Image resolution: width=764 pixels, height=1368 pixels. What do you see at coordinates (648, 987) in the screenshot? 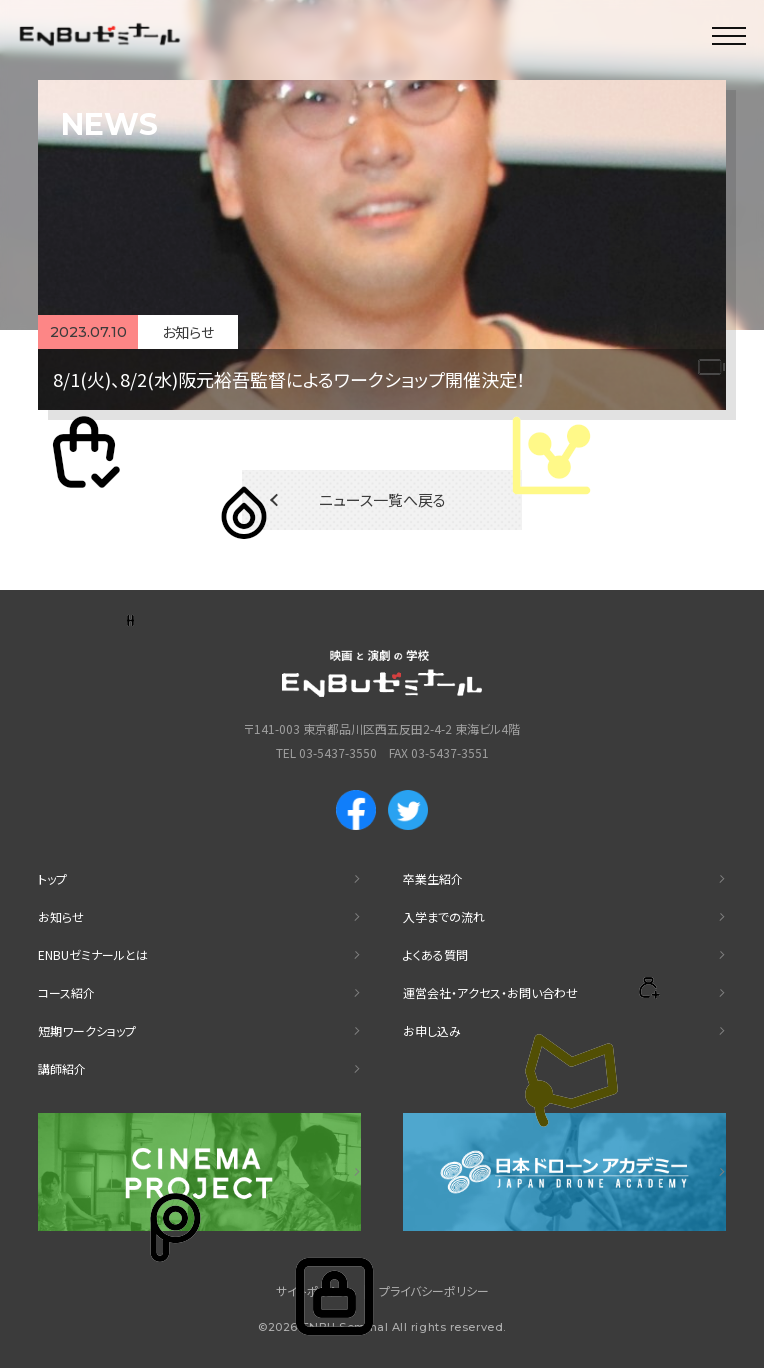
I see `add funds to your balance` at bounding box center [648, 987].